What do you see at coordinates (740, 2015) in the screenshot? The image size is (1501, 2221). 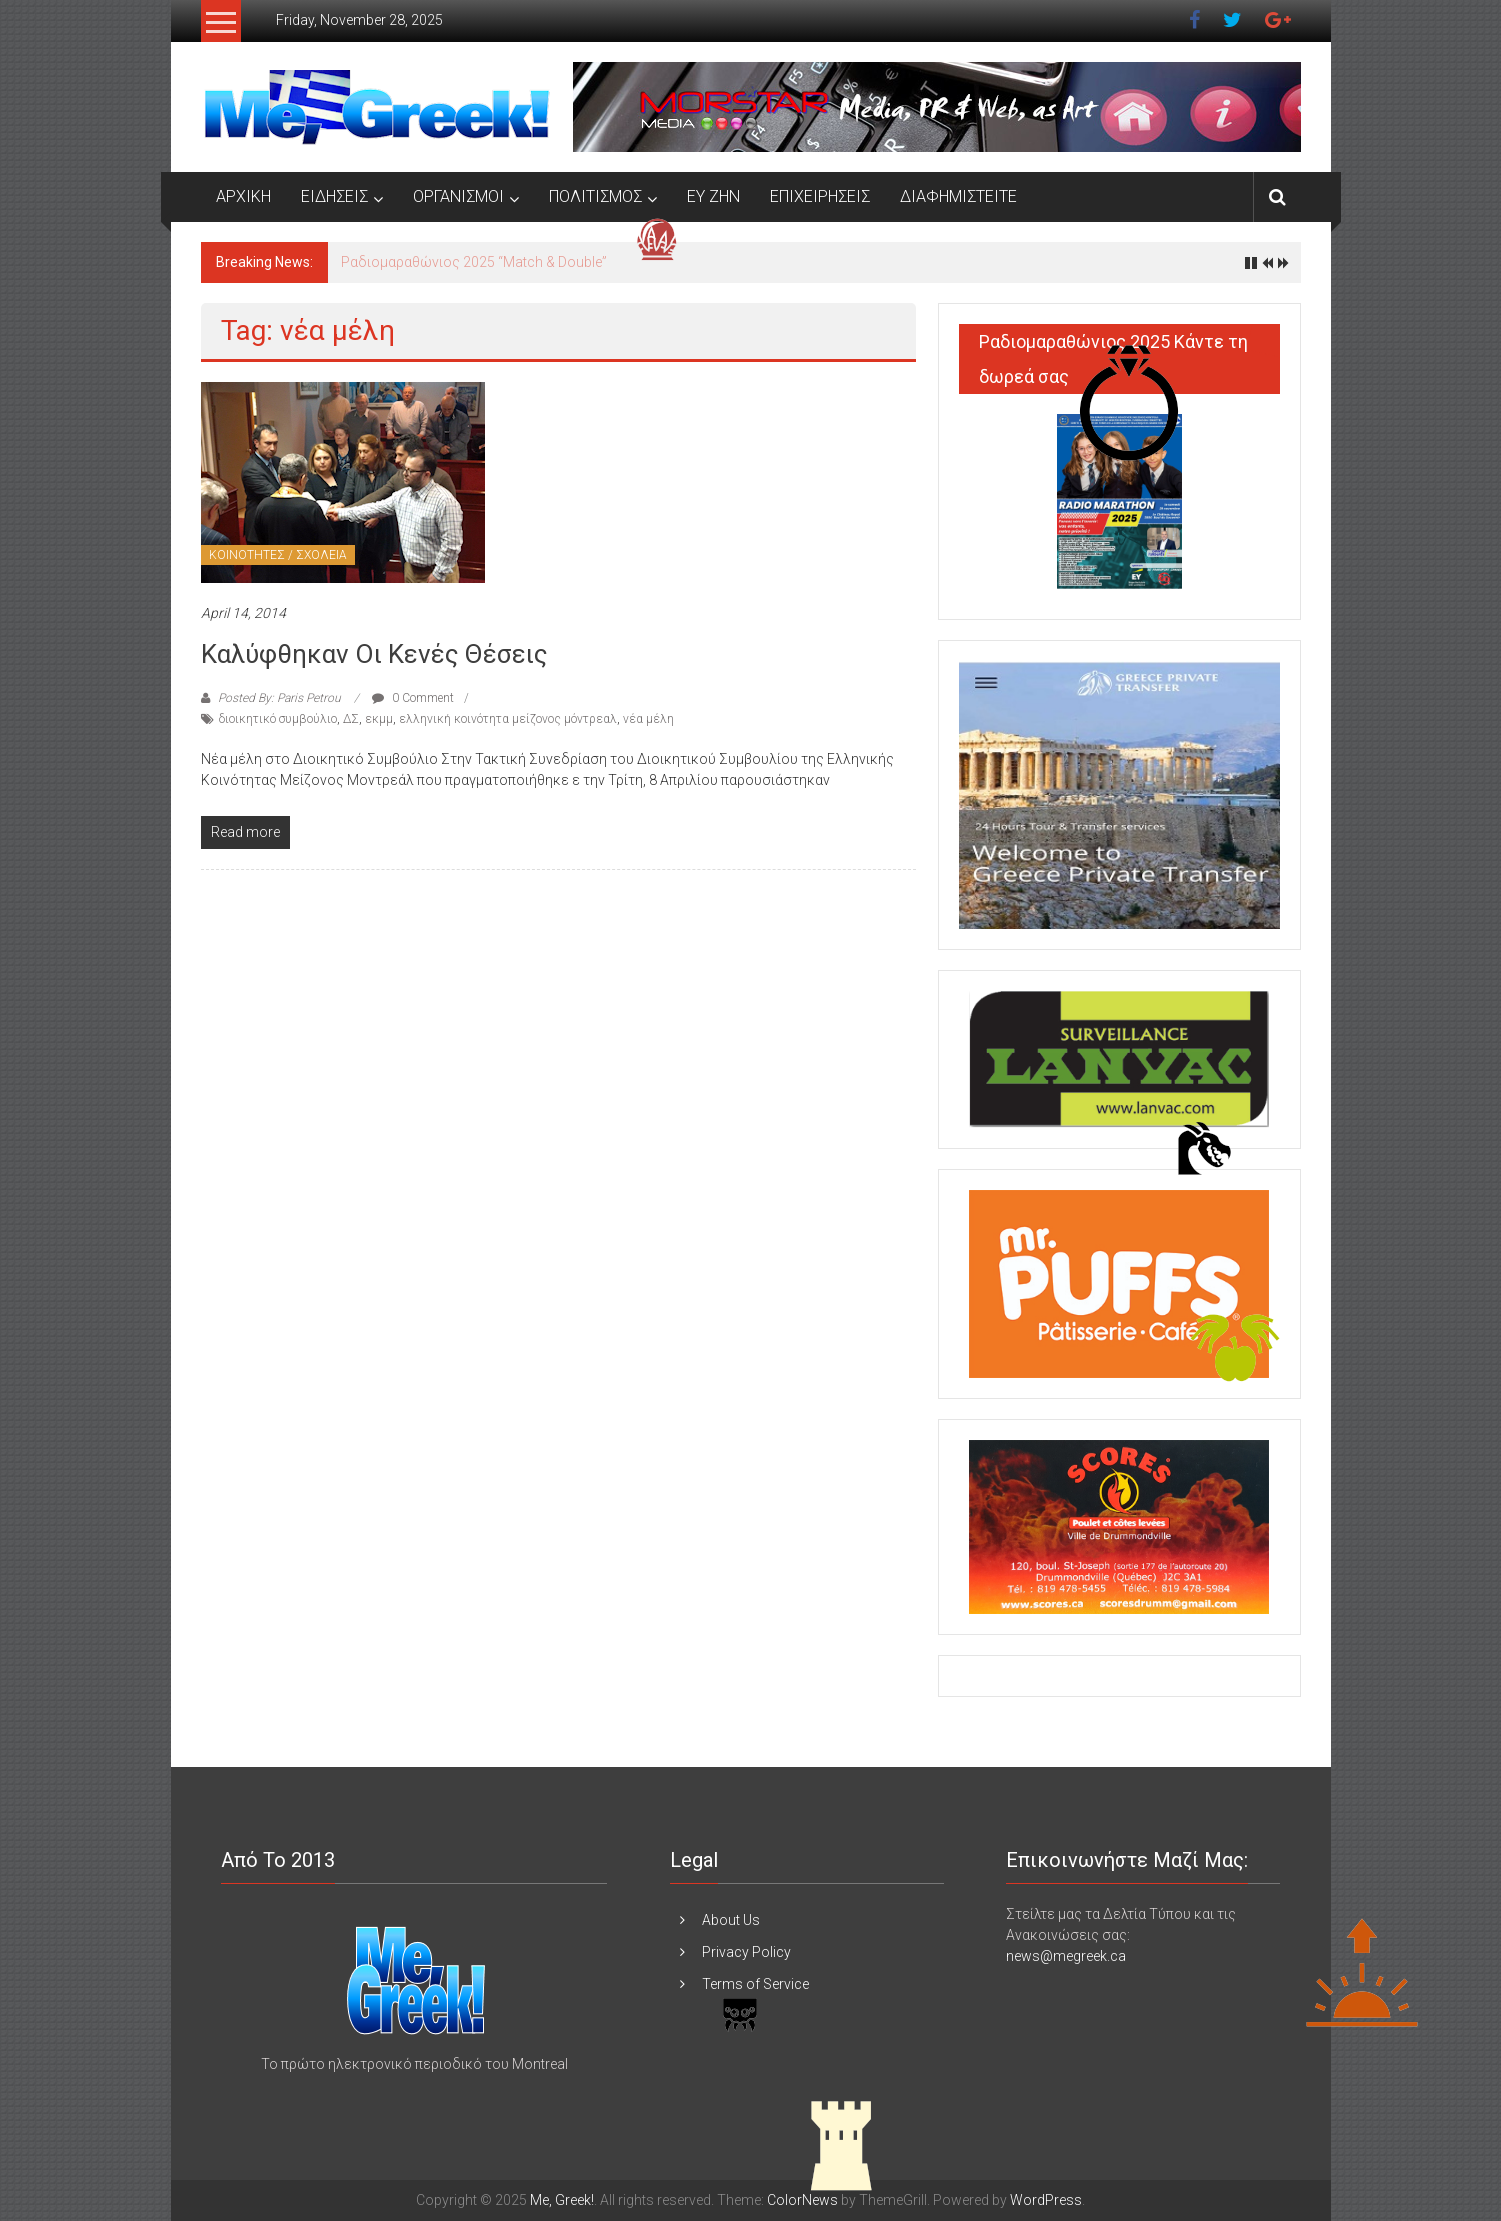 I see `spider or arachnid enemy character in a game` at bounding box center [740, 2015].